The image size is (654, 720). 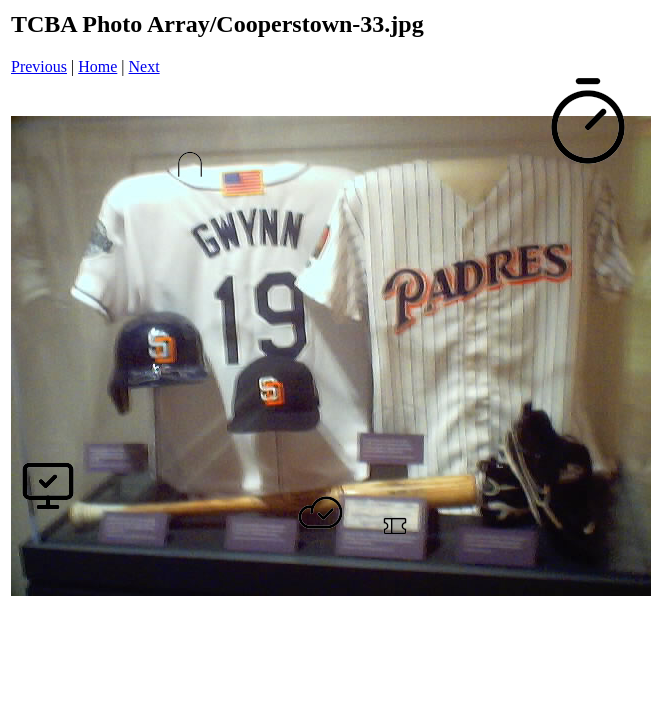 What do you see at coordinates (395, 526) in the screenshot?
I see `view your tickets or passes` at bounding box center [395, 526].